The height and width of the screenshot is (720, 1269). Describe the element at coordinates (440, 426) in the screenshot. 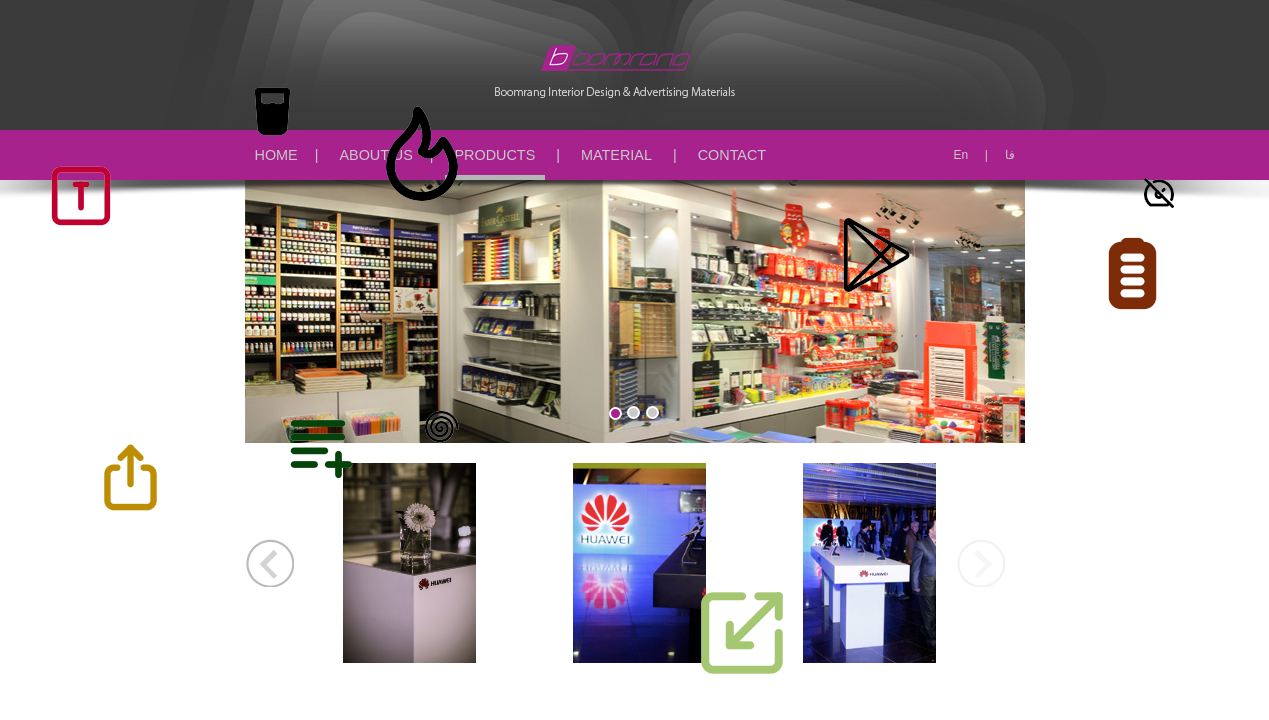

I see `indicates loading or processing in progress` at that location.